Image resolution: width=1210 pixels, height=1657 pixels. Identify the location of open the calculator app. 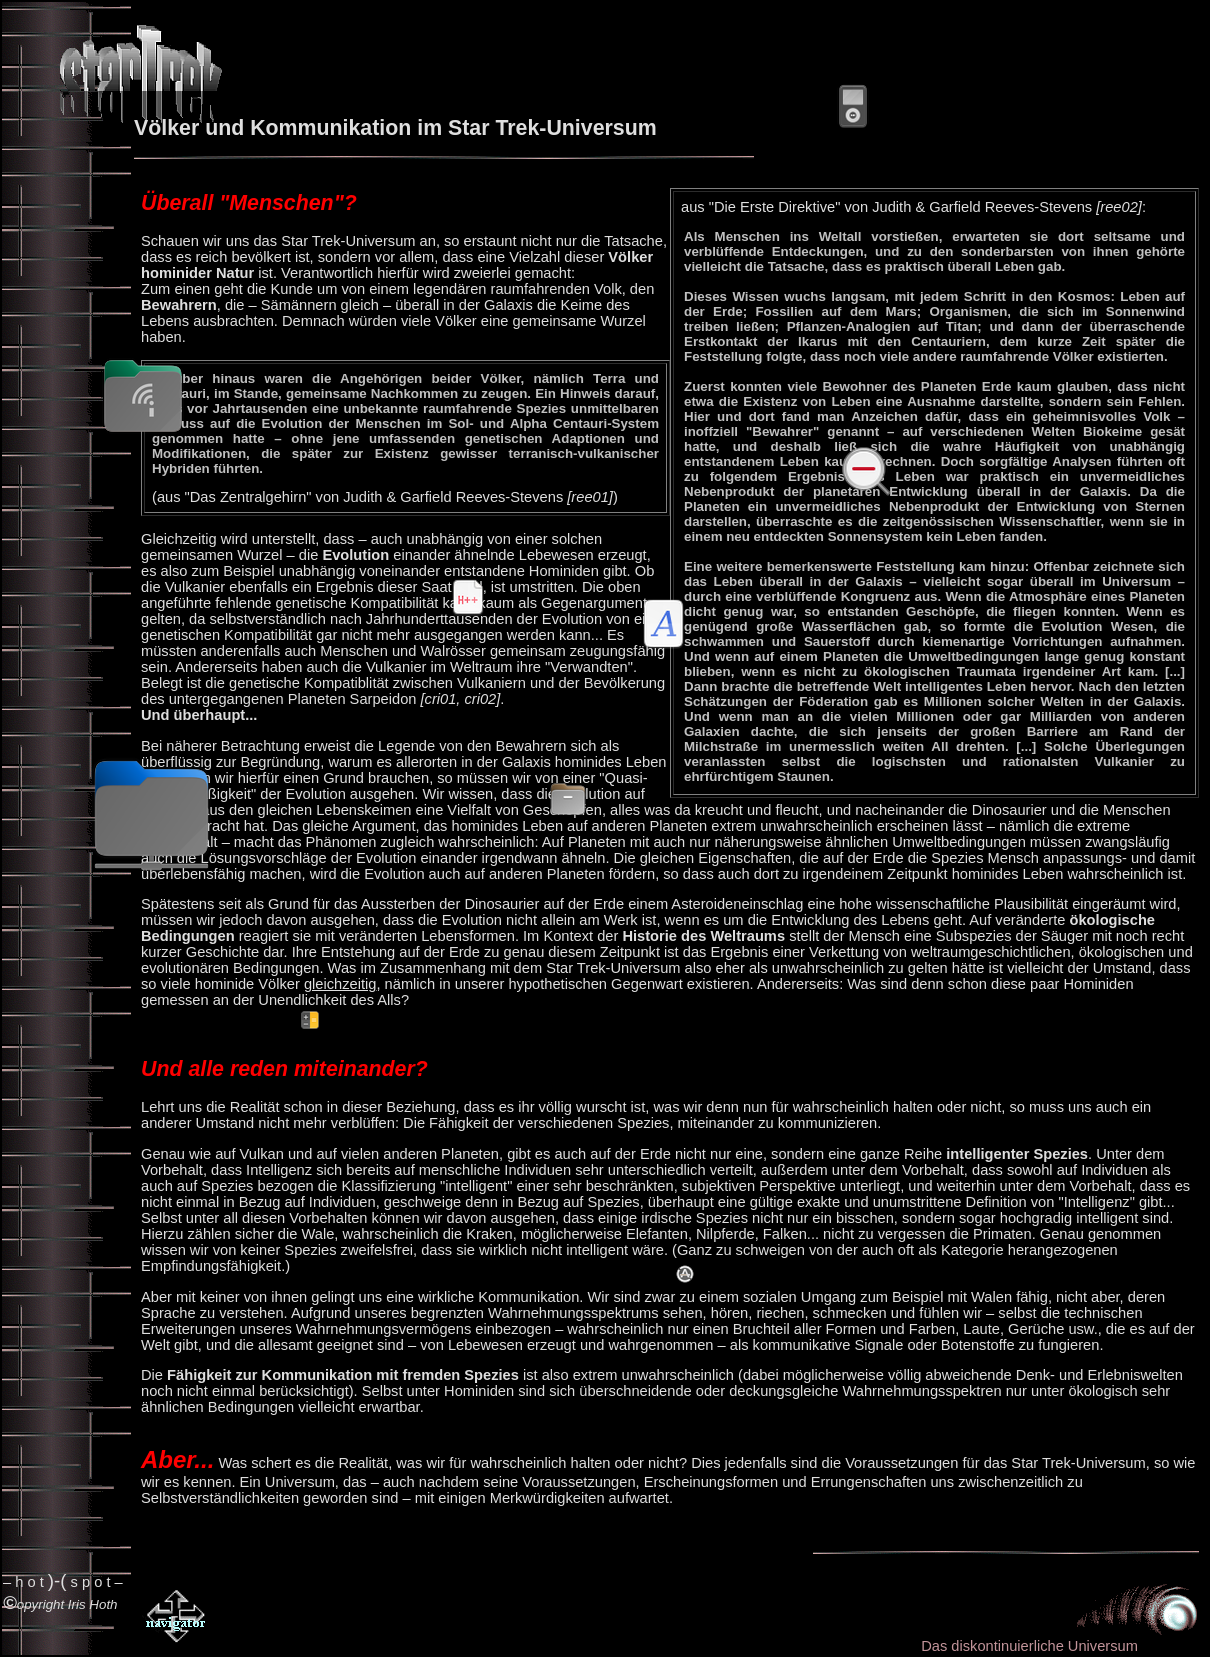
(310, 1020).